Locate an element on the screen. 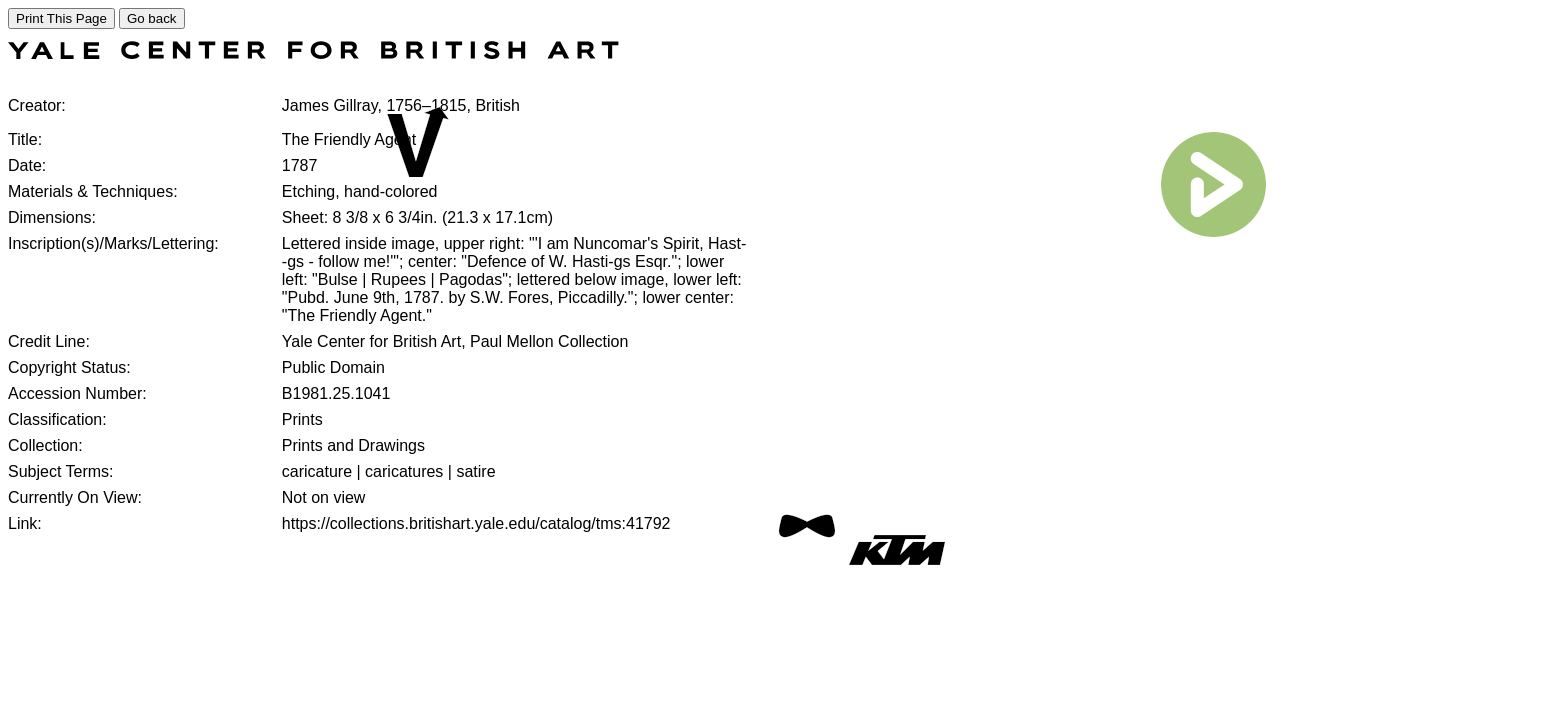 The height and width of the screenshot is (720, 1568). visit the Vector Logo Zone website is located at coordinates (418, 142).